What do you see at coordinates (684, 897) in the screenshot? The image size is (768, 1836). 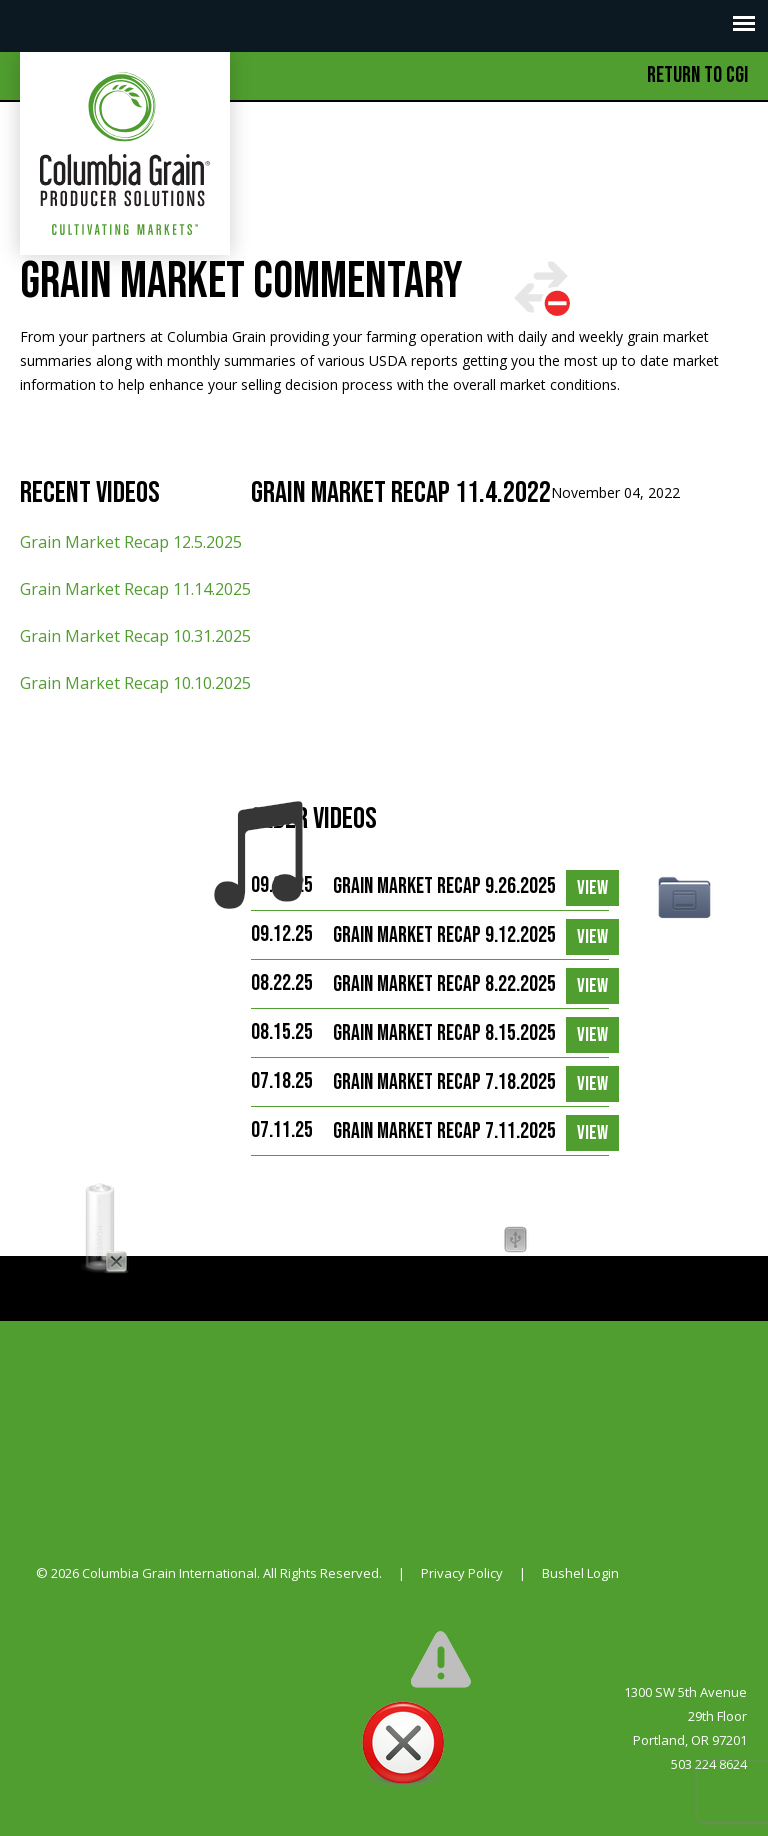 I see `open desktop folder` at bounding box center [684, 897].